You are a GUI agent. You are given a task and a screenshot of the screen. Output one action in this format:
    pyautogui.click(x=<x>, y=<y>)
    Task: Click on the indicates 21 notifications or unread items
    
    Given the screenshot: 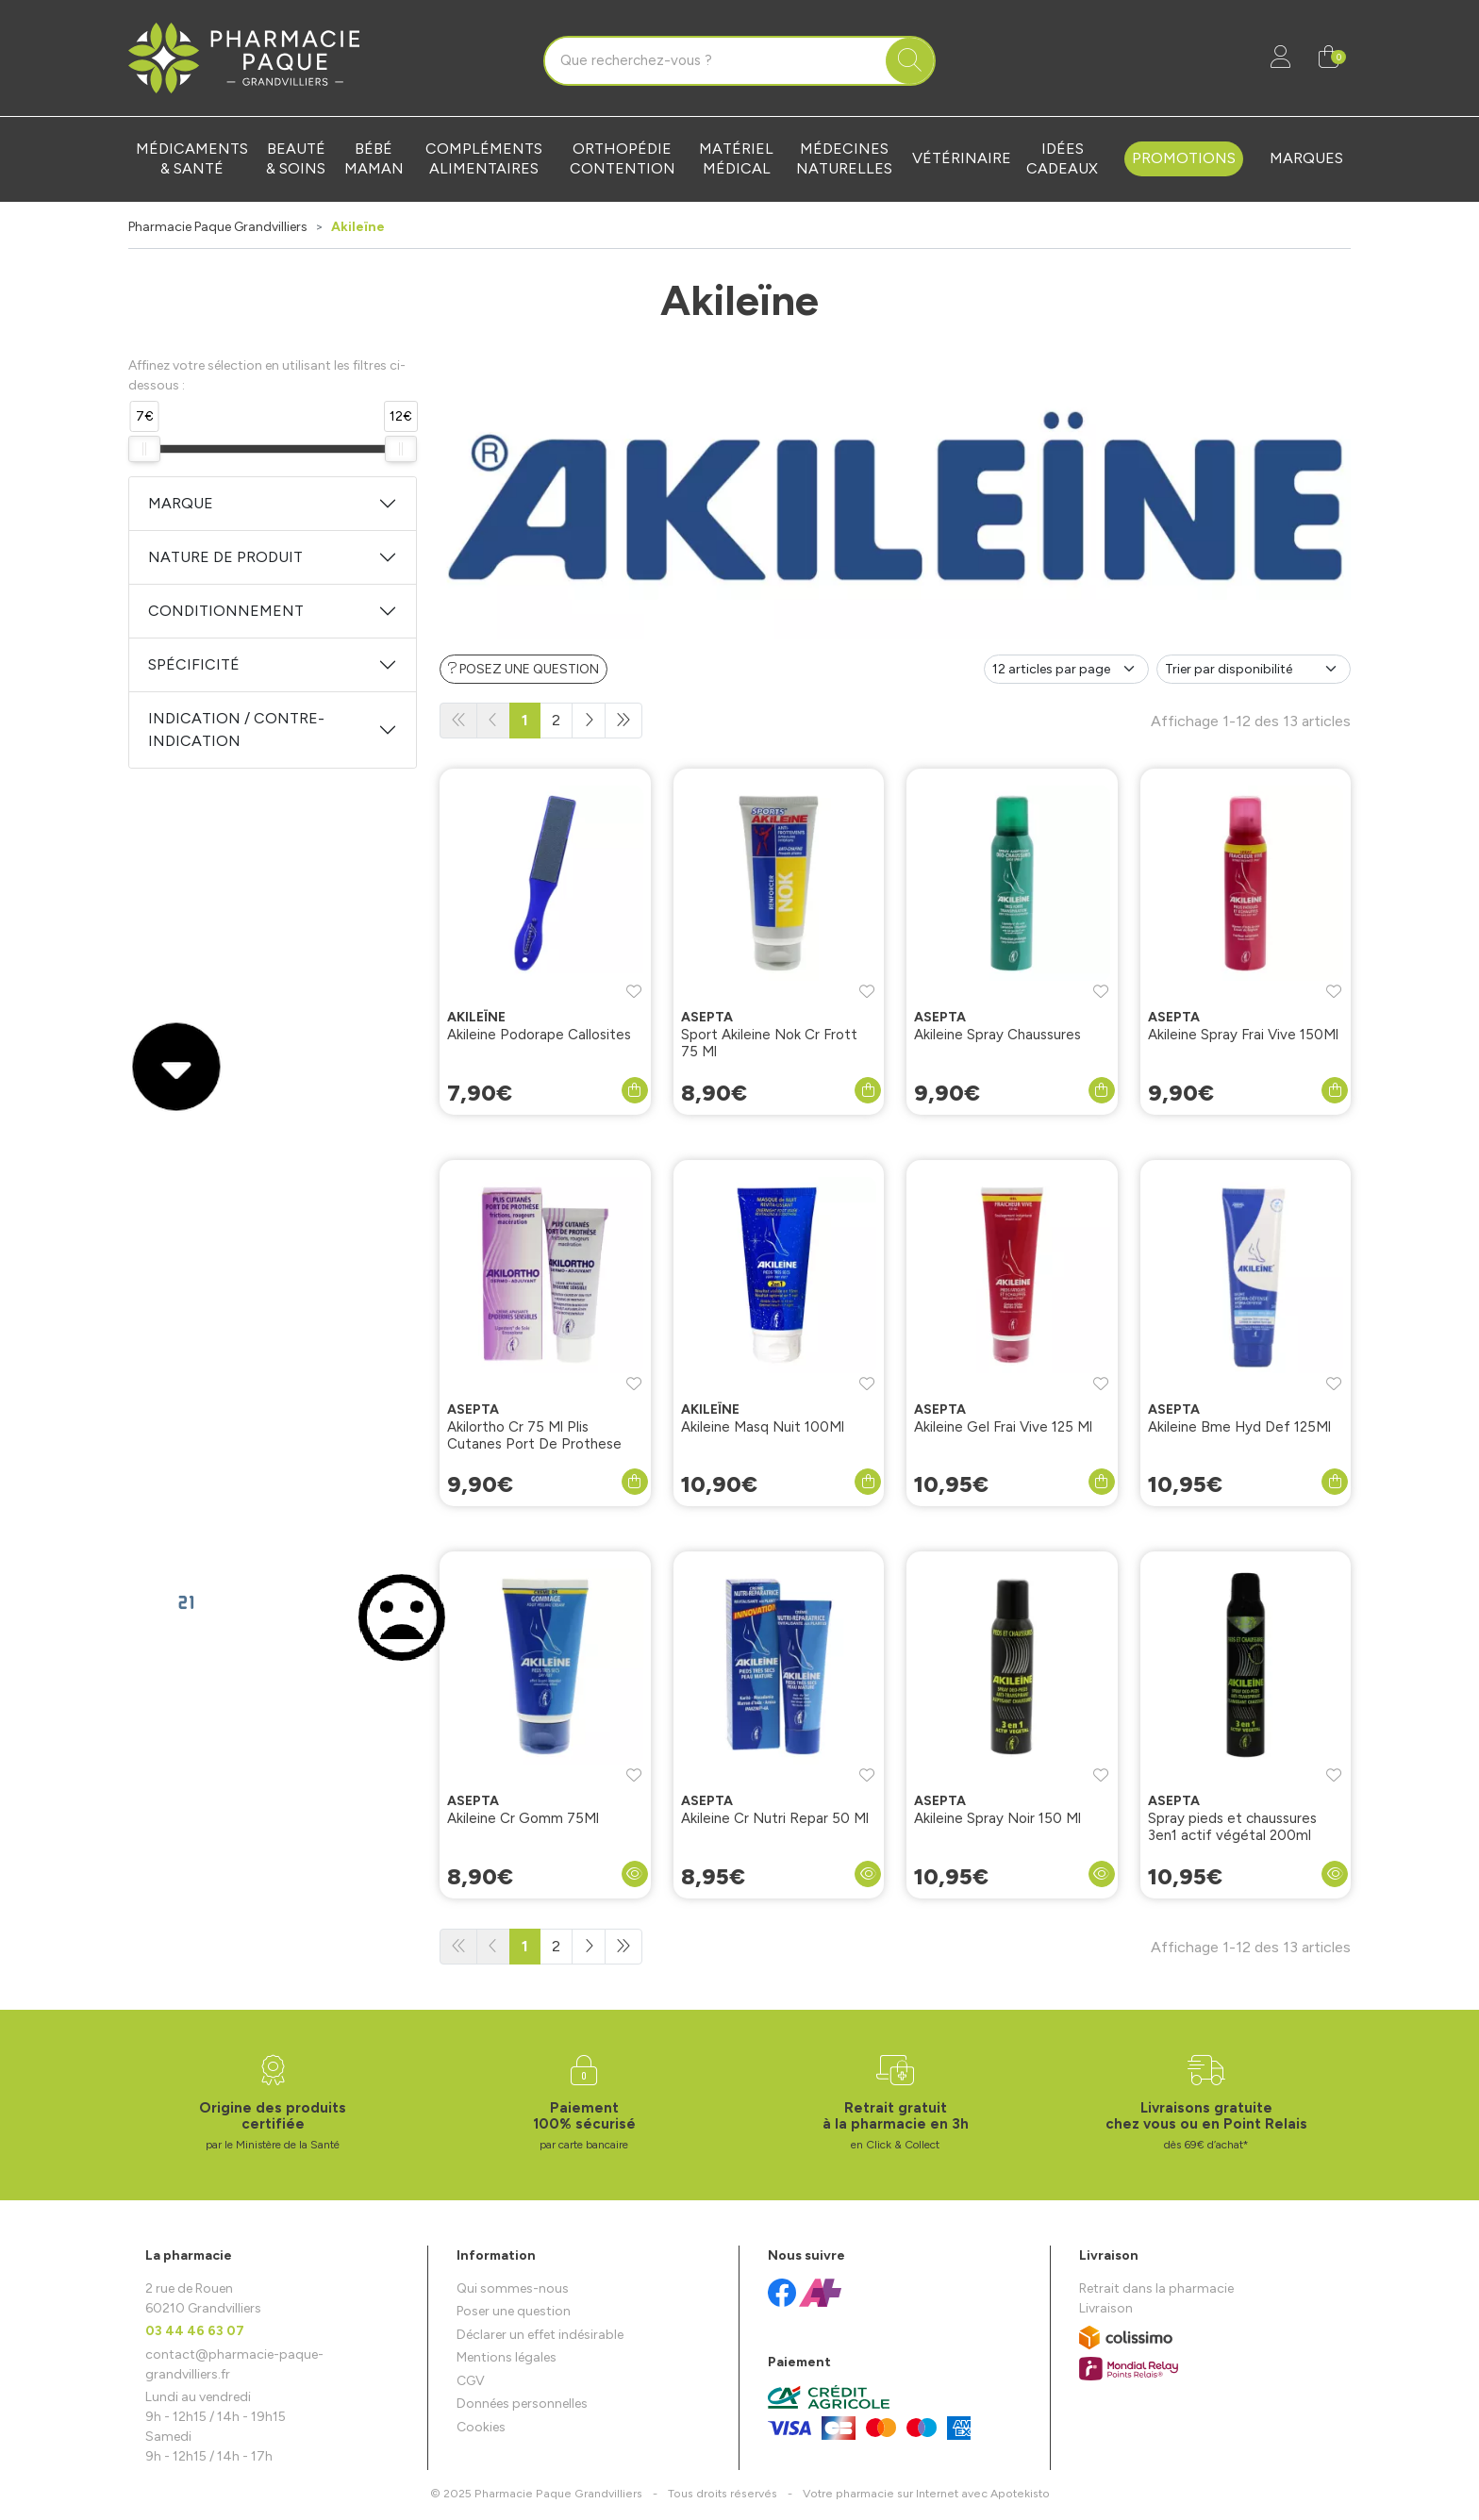 What is the action you would take?
    pyautogui.click(x=187, y=1602)
    